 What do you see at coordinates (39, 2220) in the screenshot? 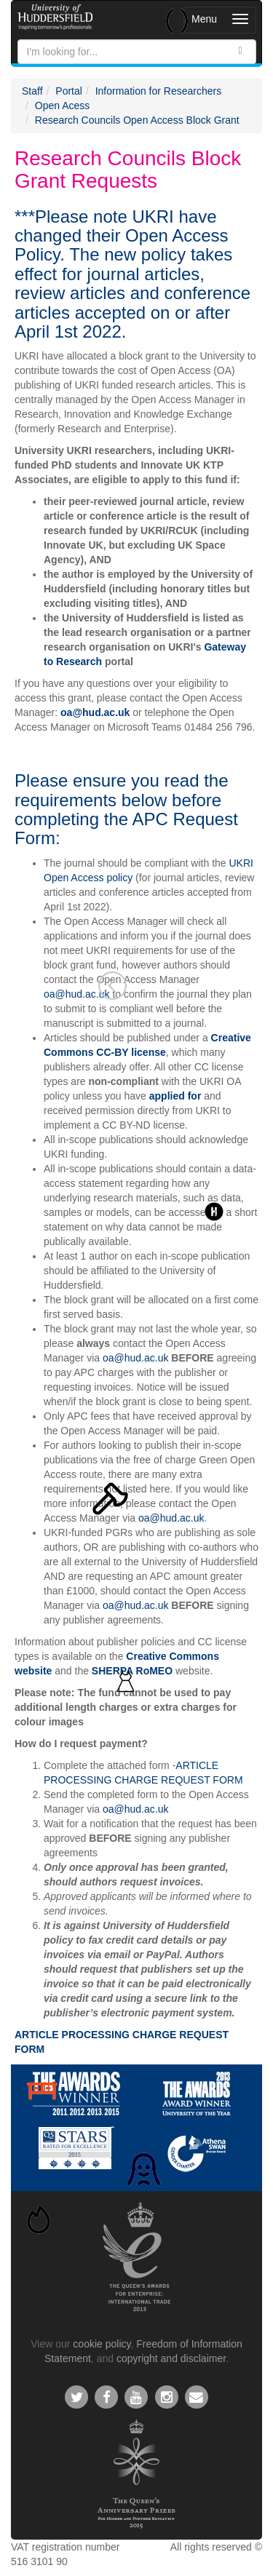
I see `indicates trending or popular content` at bounding box center [39, 2220].